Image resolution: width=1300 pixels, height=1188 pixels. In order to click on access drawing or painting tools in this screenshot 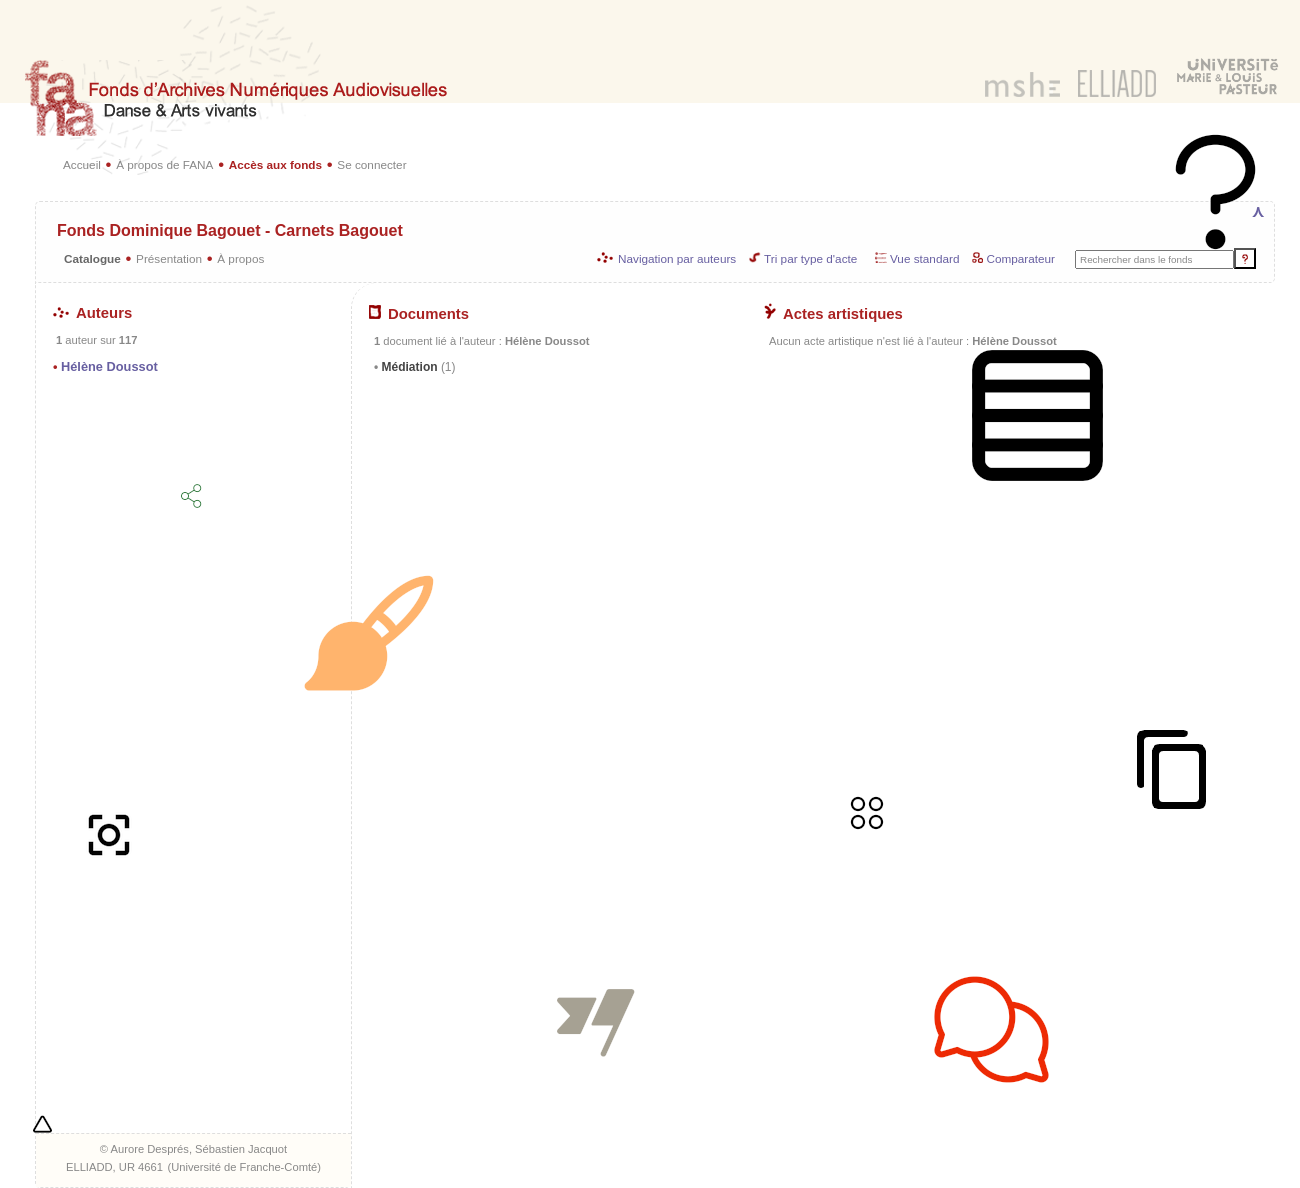, I will do `click(373, 635)`.